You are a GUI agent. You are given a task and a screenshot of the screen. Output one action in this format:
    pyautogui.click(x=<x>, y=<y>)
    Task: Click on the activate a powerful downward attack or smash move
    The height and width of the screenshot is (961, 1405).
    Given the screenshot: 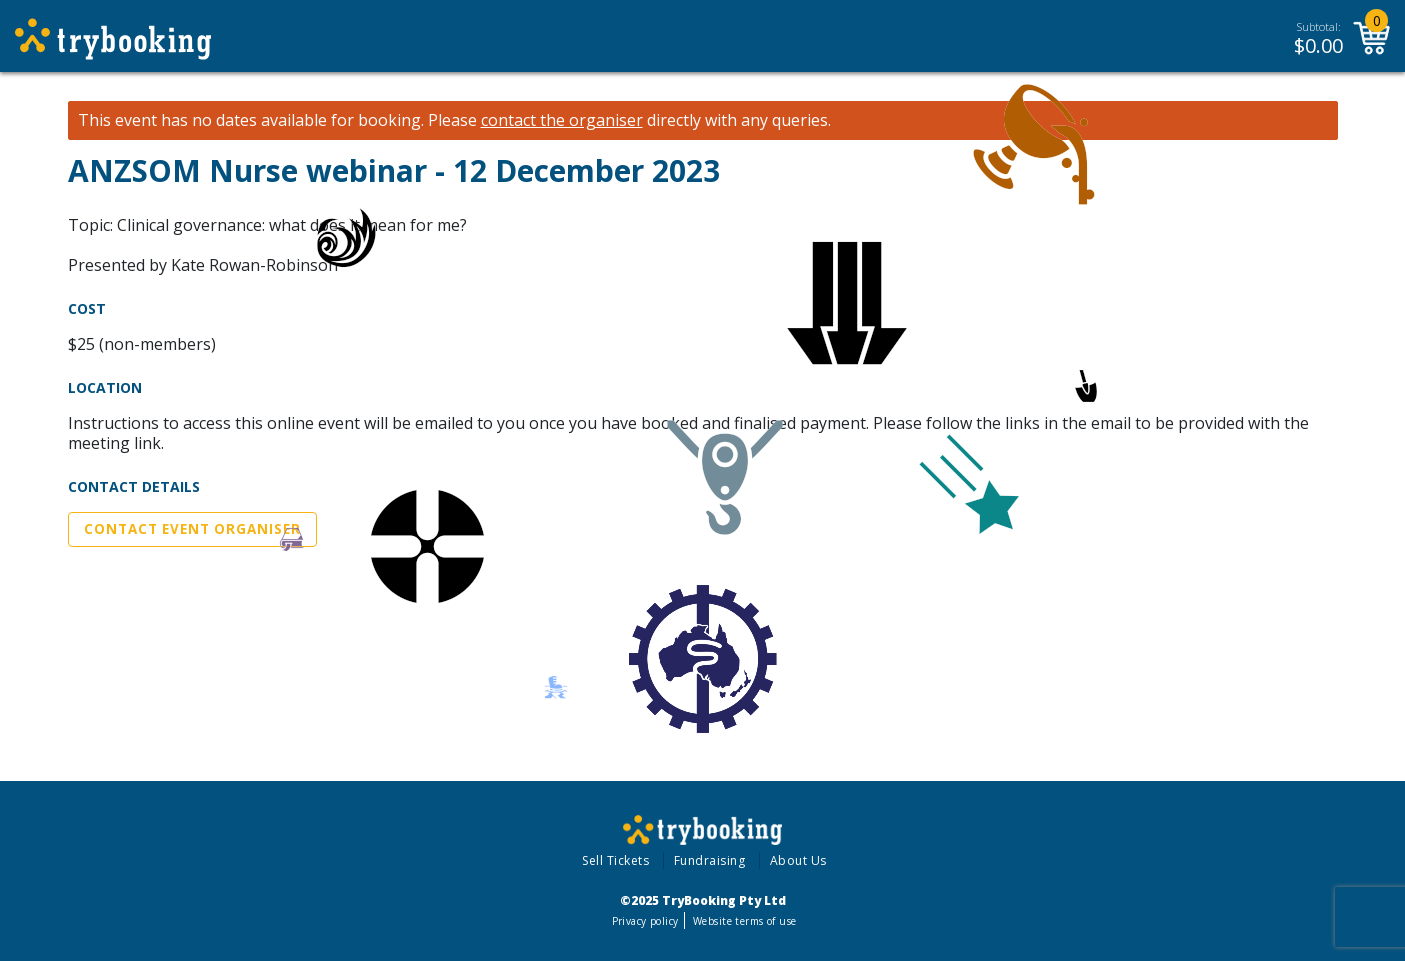 What is the action you would take?
    pyautogui.click(x=847, y=303)
    